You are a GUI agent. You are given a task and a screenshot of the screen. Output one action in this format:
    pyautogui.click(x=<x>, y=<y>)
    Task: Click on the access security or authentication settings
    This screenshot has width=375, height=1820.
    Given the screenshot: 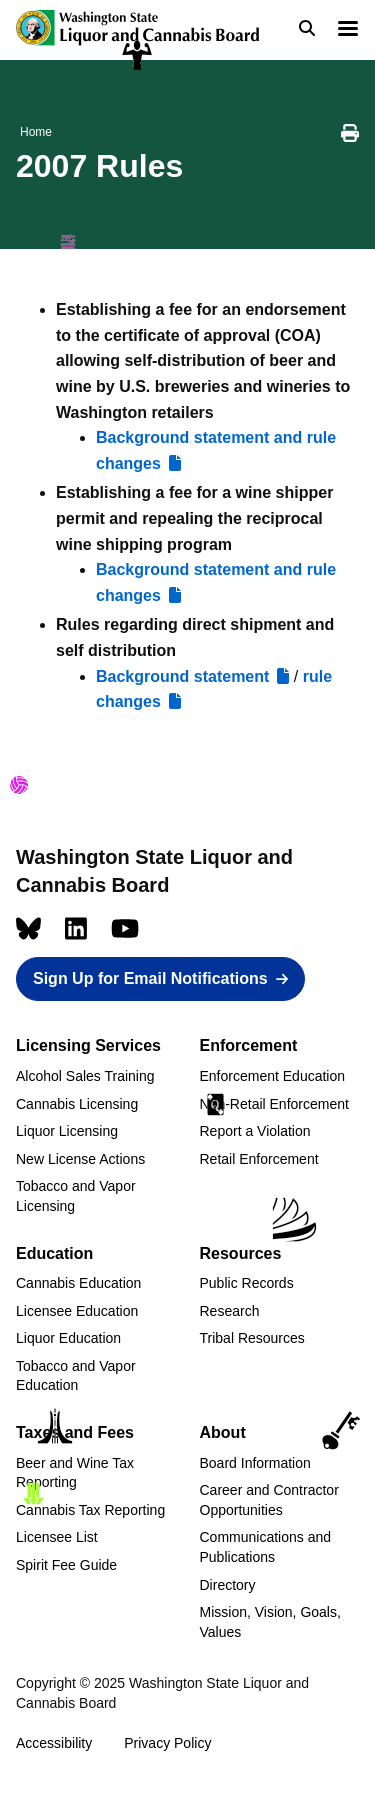 What is the action you would take?
    pyautogui.click(x=341, y=1430)
    